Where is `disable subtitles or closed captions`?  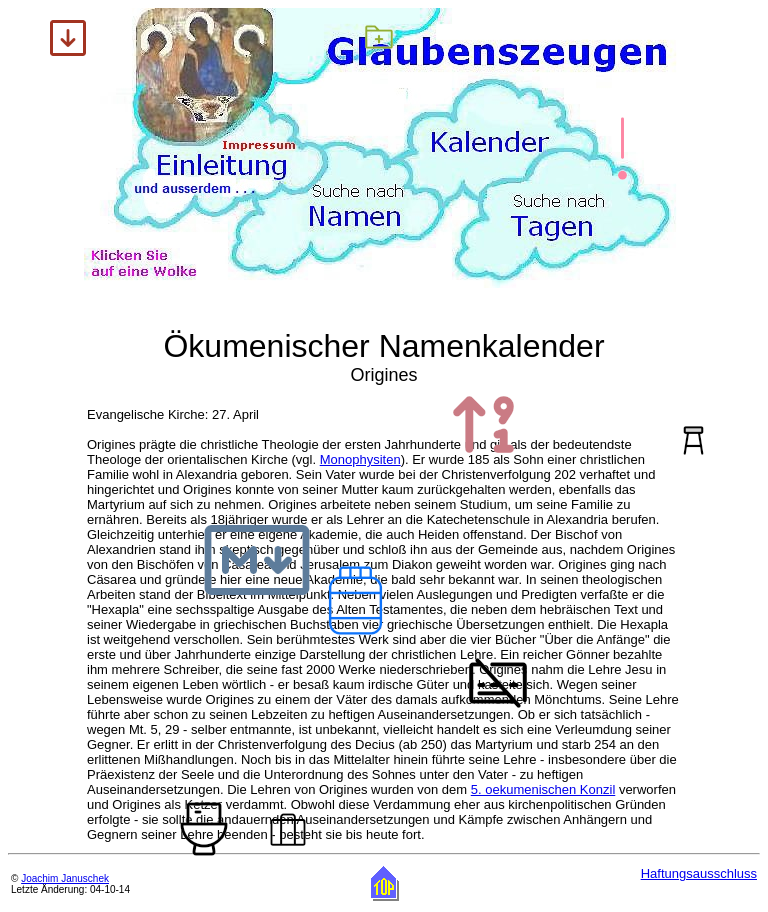 disable subtitles or closed captions is located at coordinates (498, 683).